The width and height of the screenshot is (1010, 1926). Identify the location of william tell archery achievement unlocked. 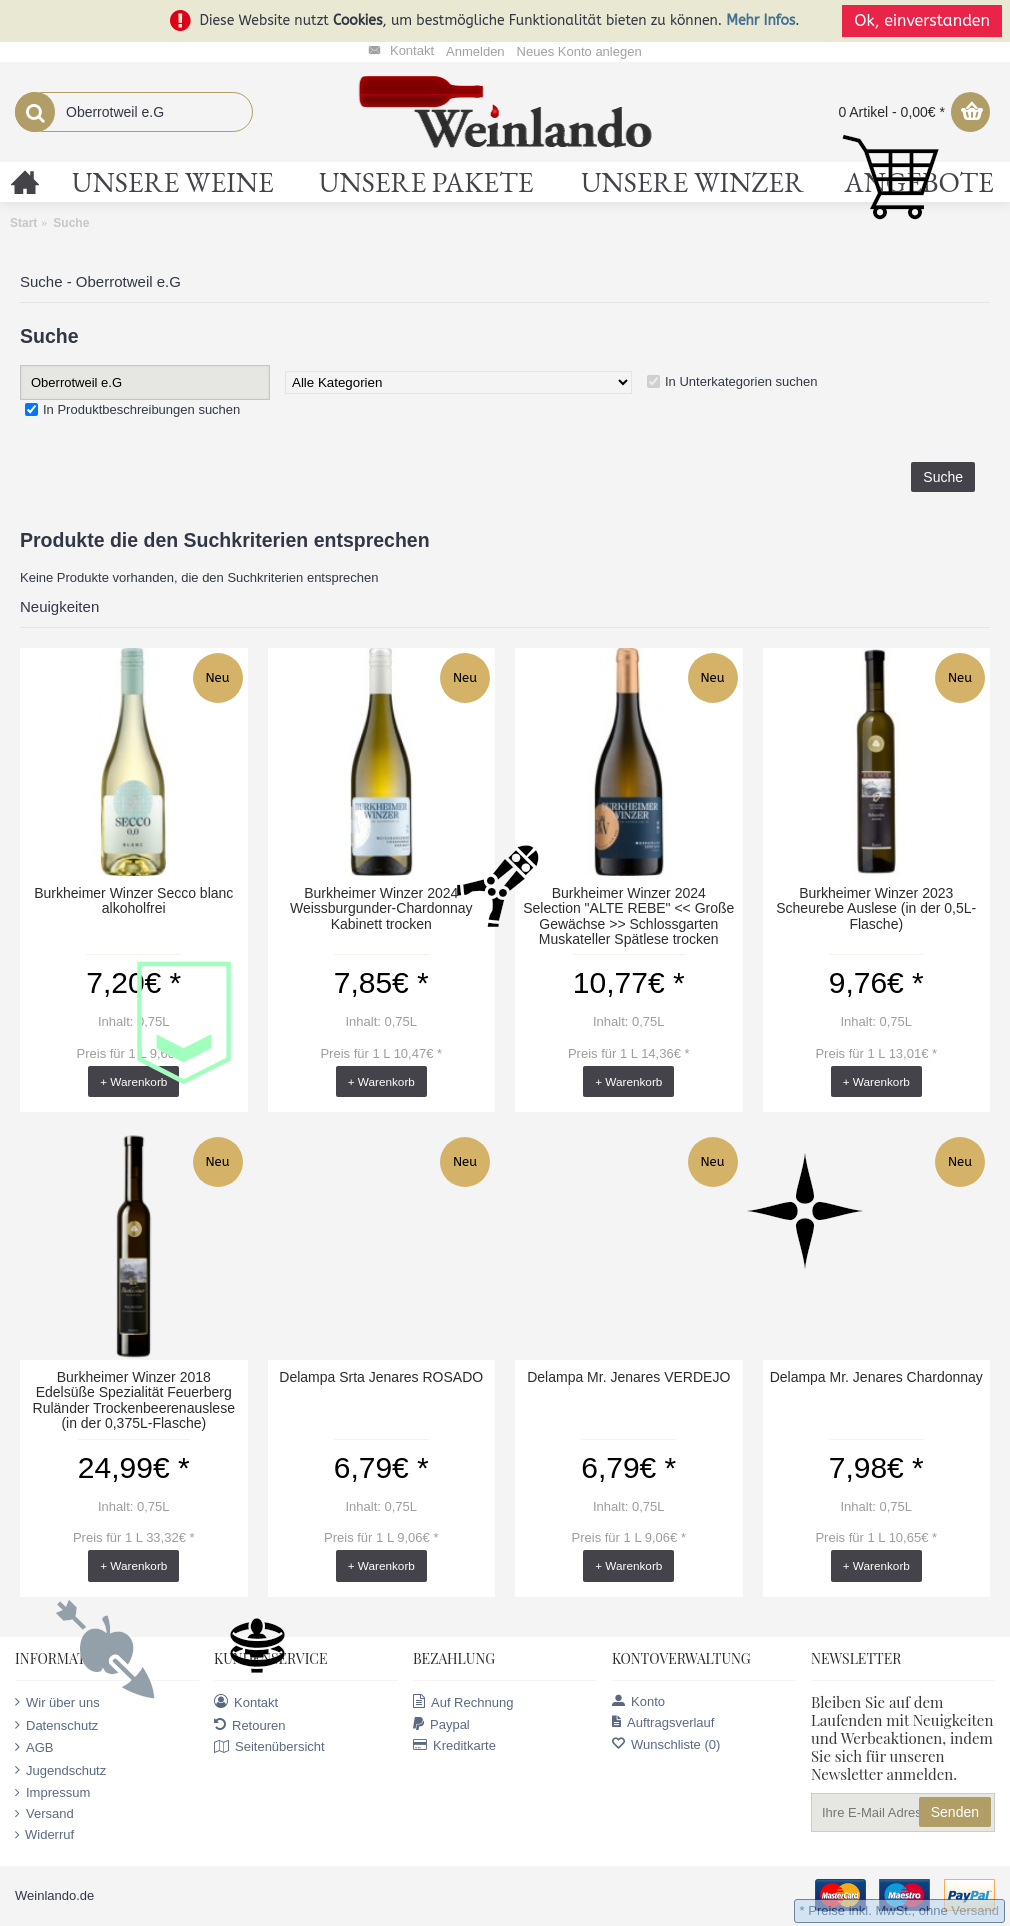
(104, 1649).